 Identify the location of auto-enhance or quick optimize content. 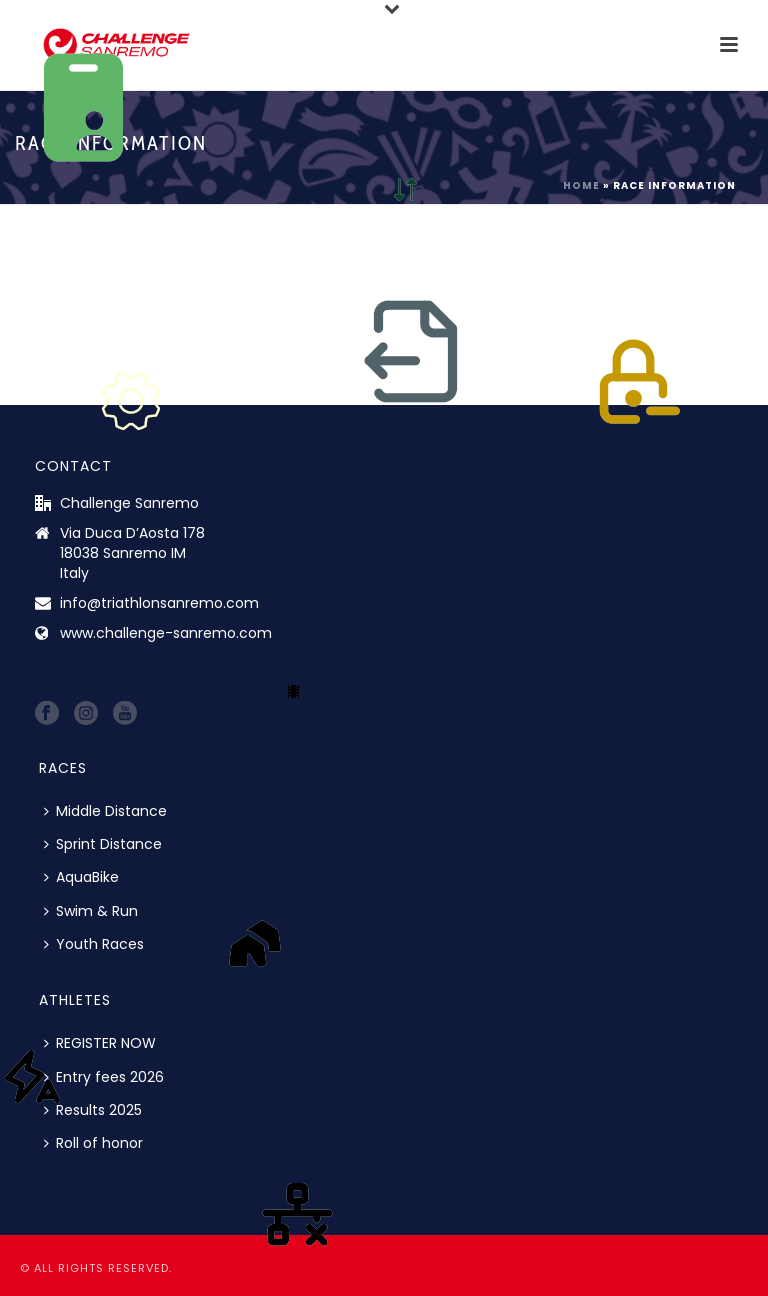
(31, 1078).